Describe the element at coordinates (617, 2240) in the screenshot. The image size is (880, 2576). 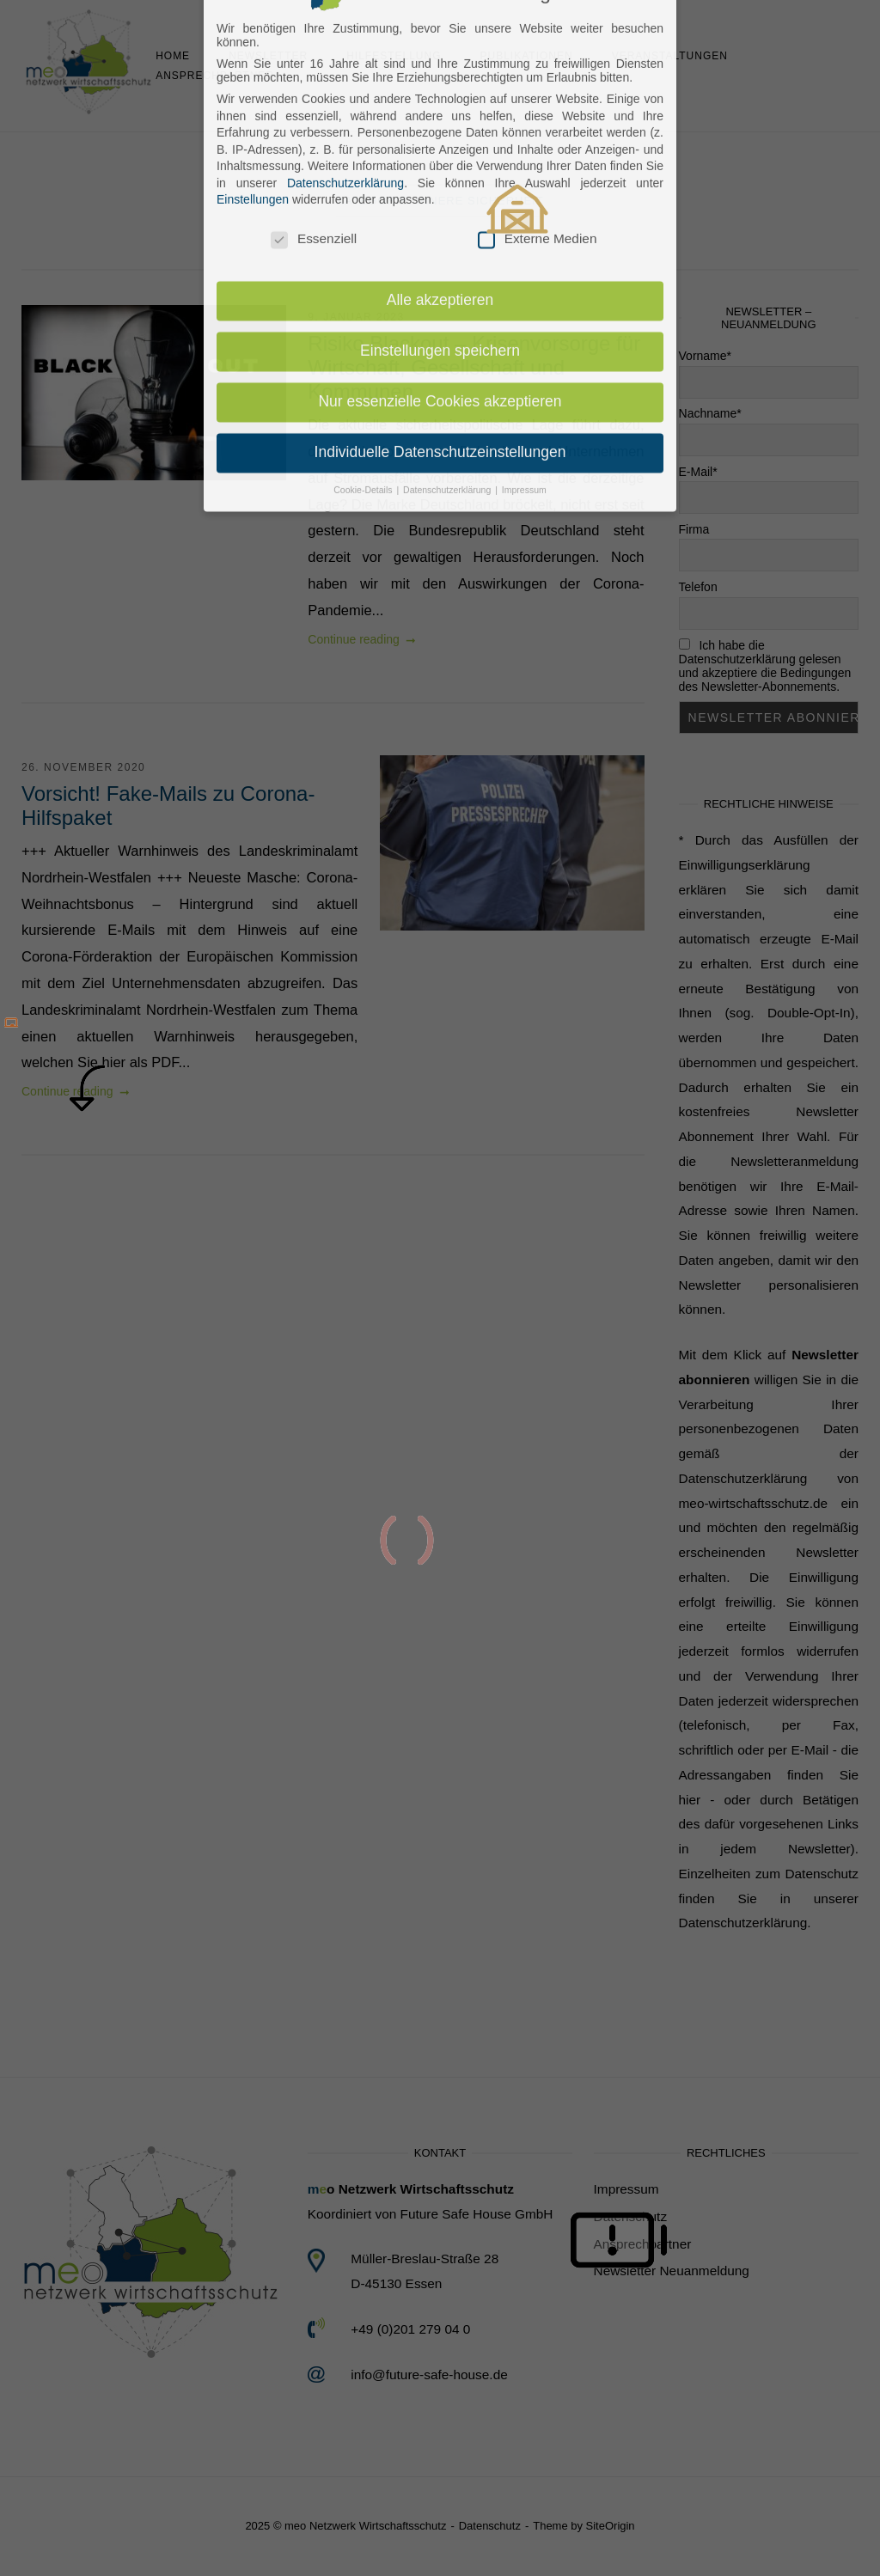
I see `indicates low battery warning` at that location.